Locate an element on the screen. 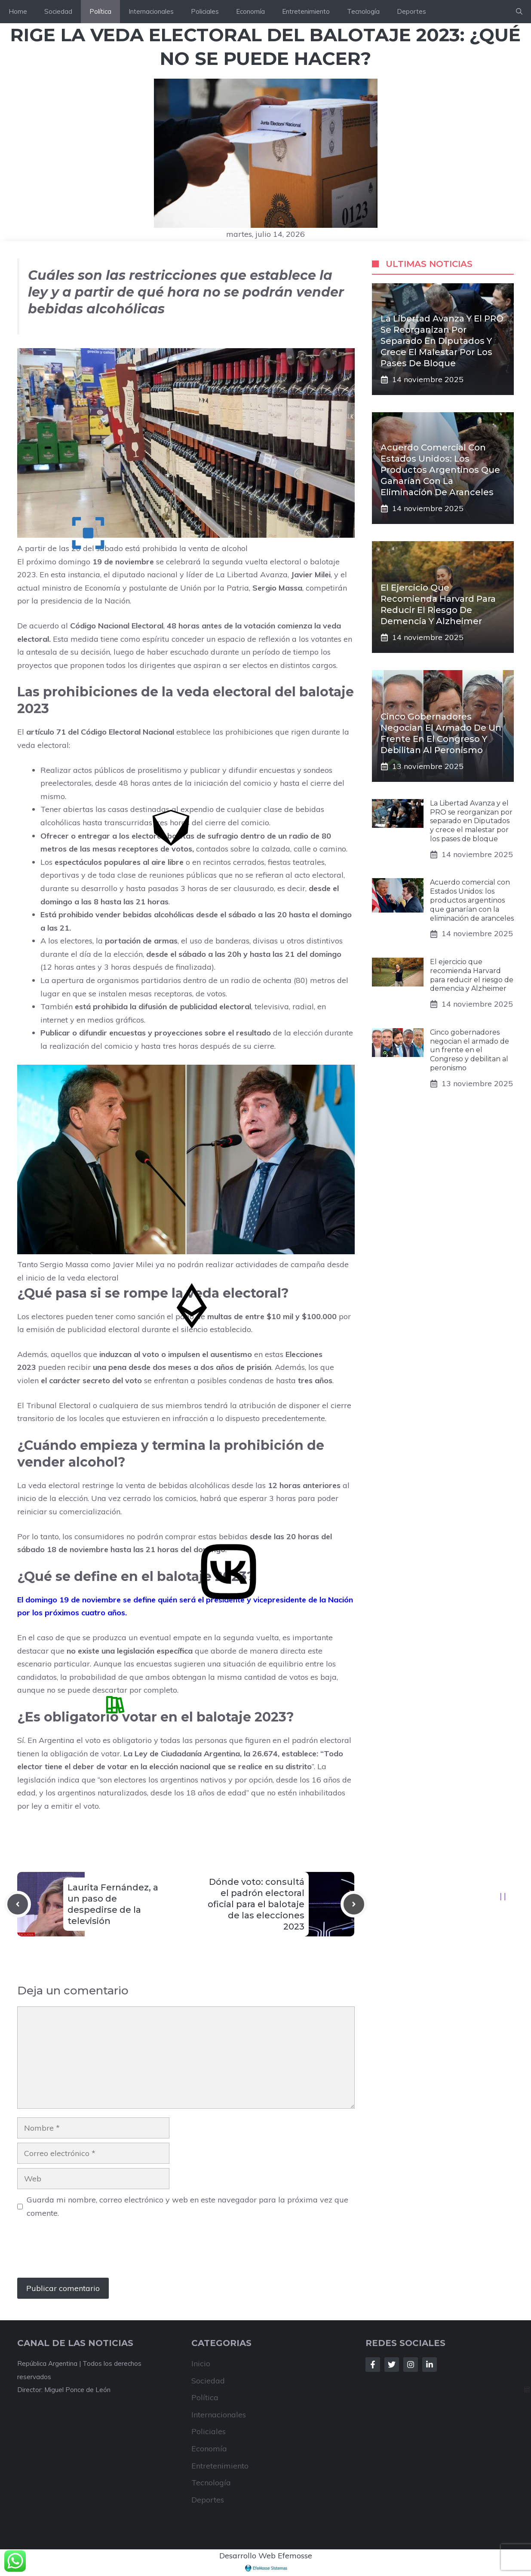 The image size is (531, 2576). enable focus mode to minimize distractions is located at coordinates (88, 533).